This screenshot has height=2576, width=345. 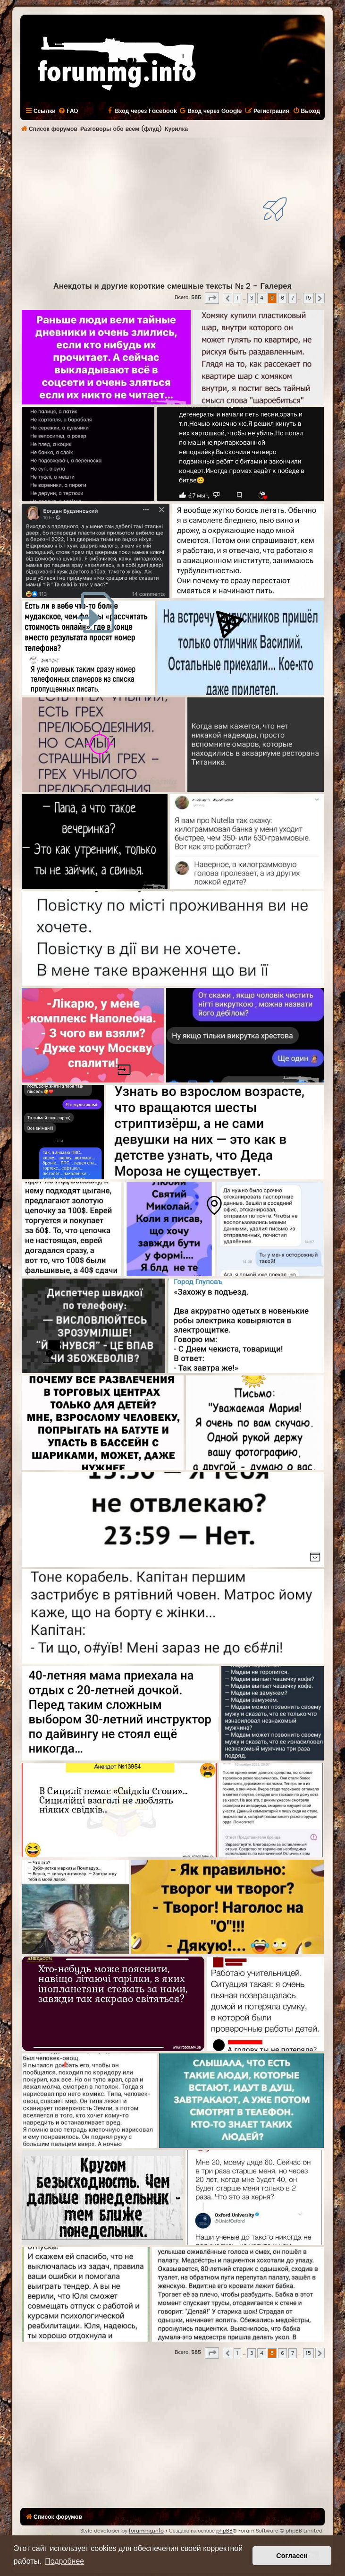 What do you see at coordinates (49, 1357) in the screenshot?
I see `mark a location on the map` at bounding box center [49, 1357].